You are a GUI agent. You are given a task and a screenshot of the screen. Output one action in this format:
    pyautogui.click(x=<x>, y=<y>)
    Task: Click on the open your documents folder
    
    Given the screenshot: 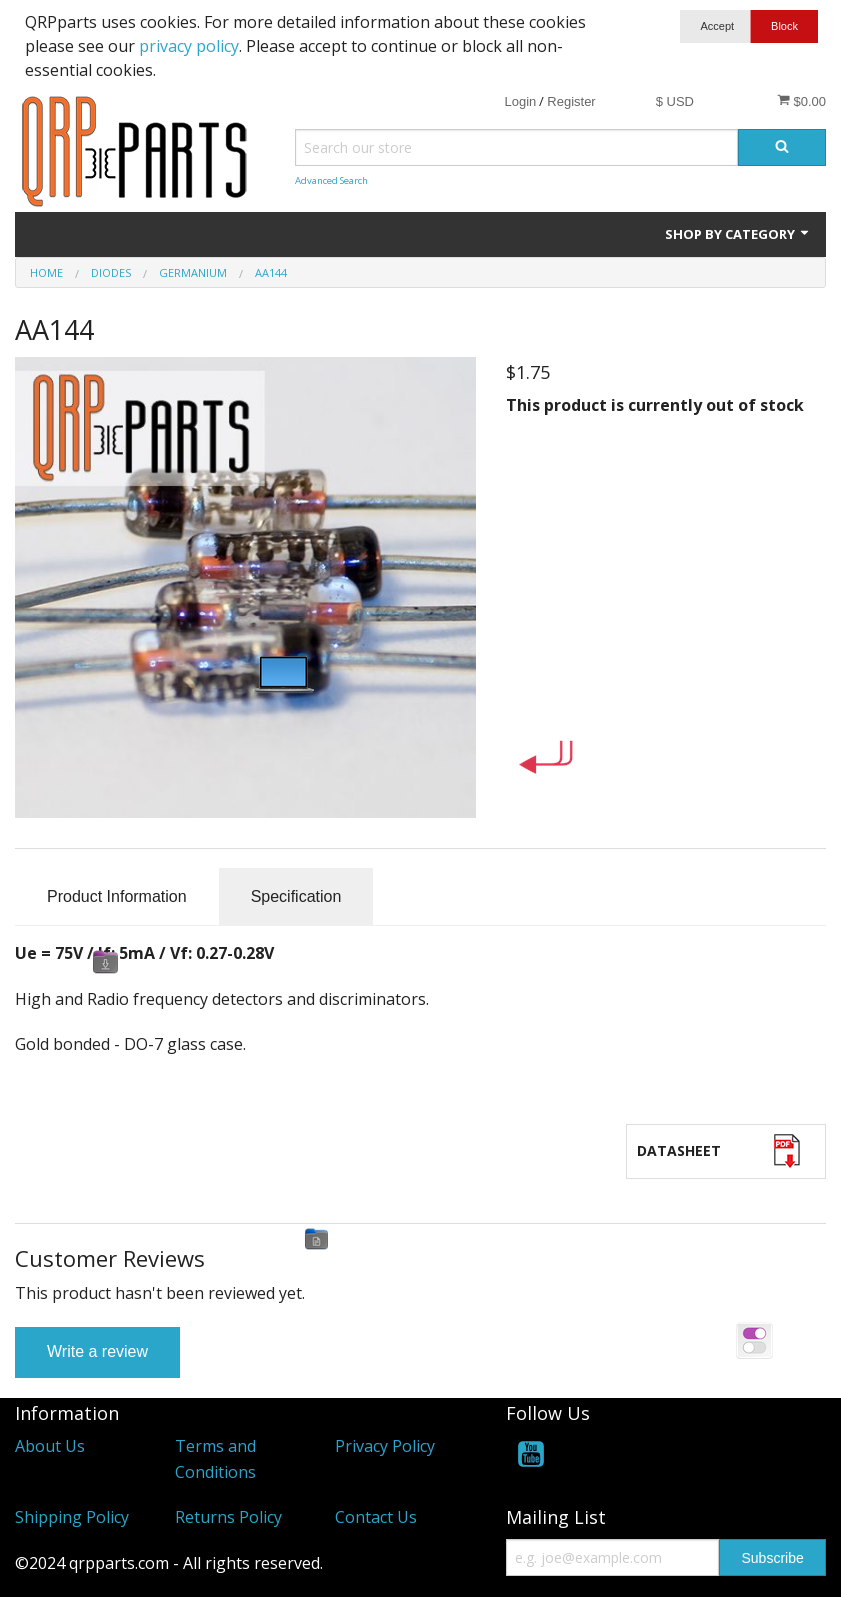 What is the action you would take?
    pyautogui.click(x=316, y=1238)
    